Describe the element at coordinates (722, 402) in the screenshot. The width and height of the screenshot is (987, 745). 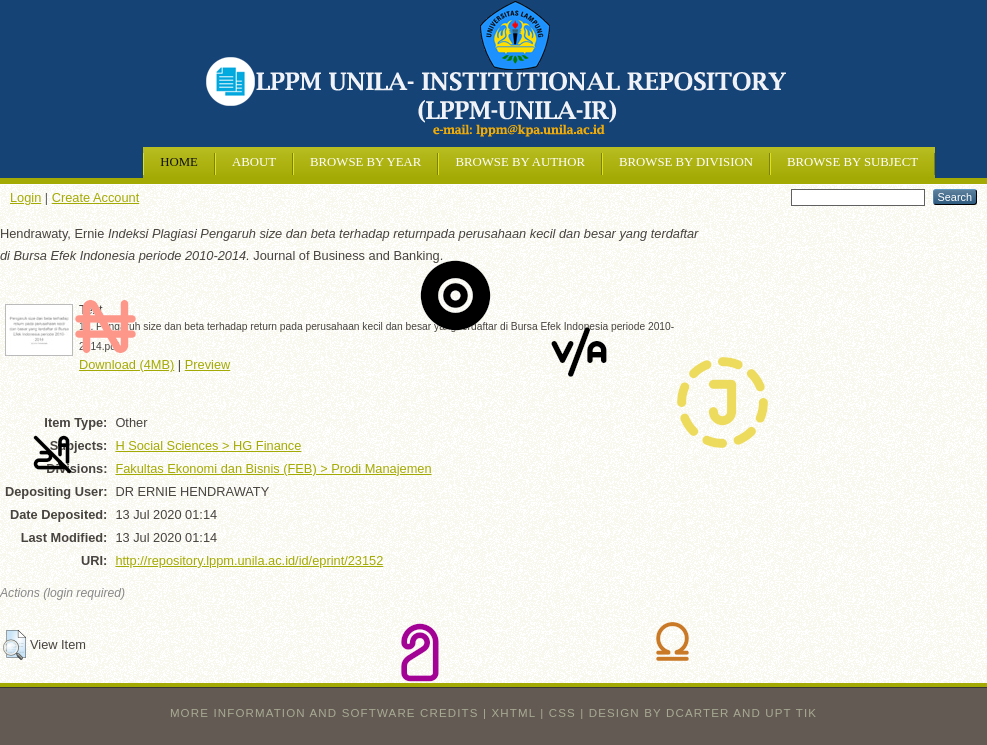
I see `indicates a pending or in-progress item labeled "J"` at that location.